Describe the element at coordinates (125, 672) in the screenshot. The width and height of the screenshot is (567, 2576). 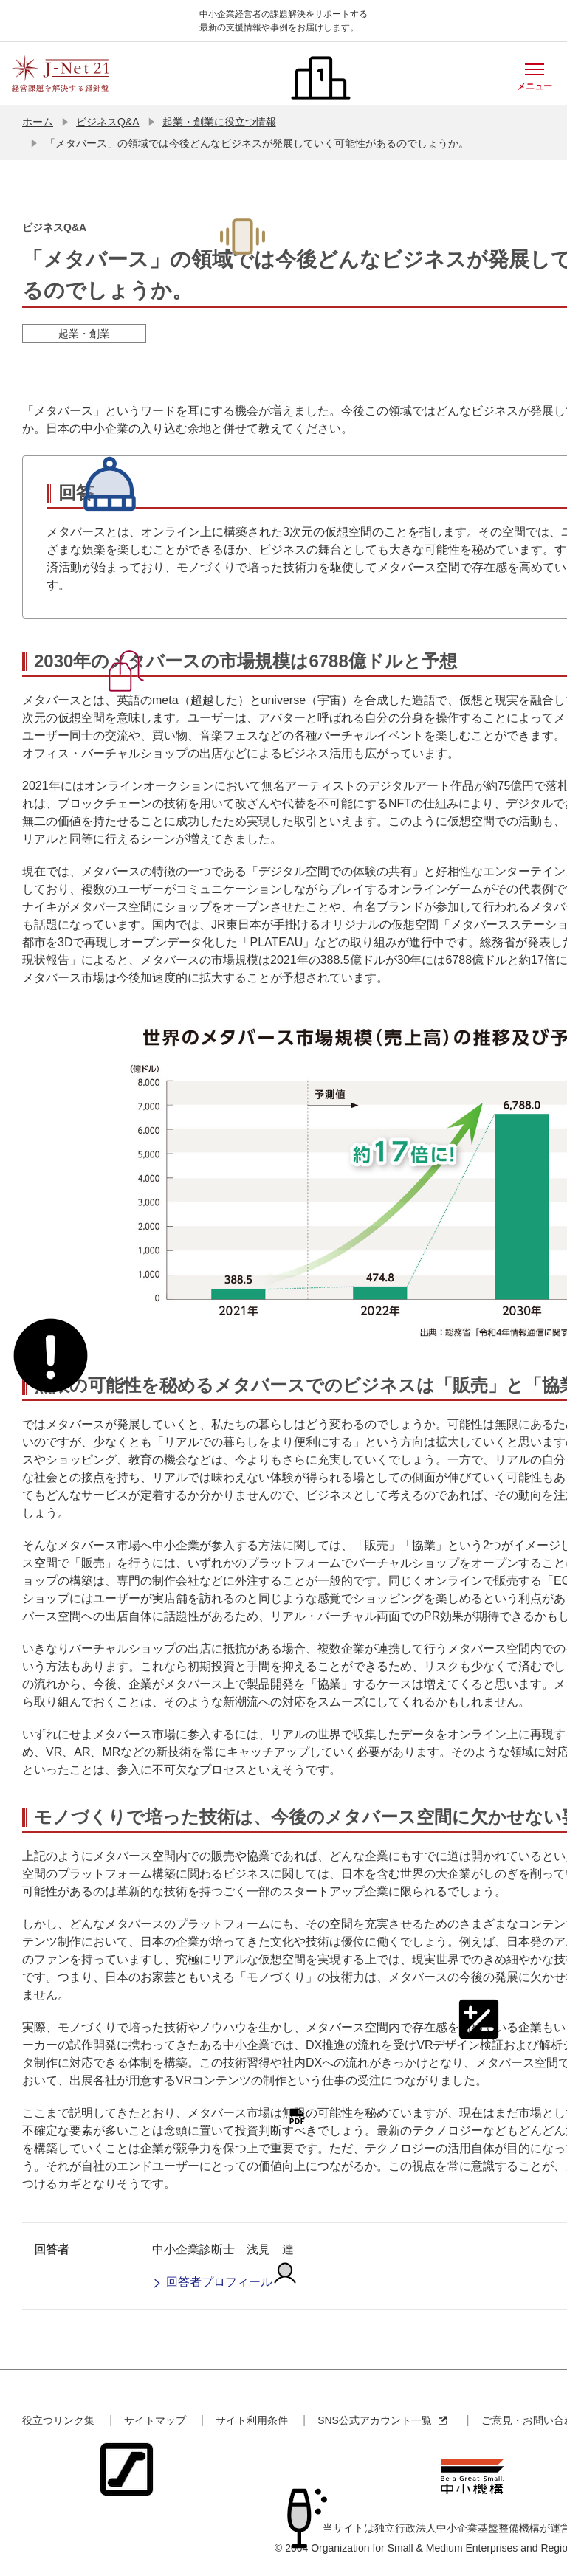
I see `browse tea or hot beverage options` at that location.